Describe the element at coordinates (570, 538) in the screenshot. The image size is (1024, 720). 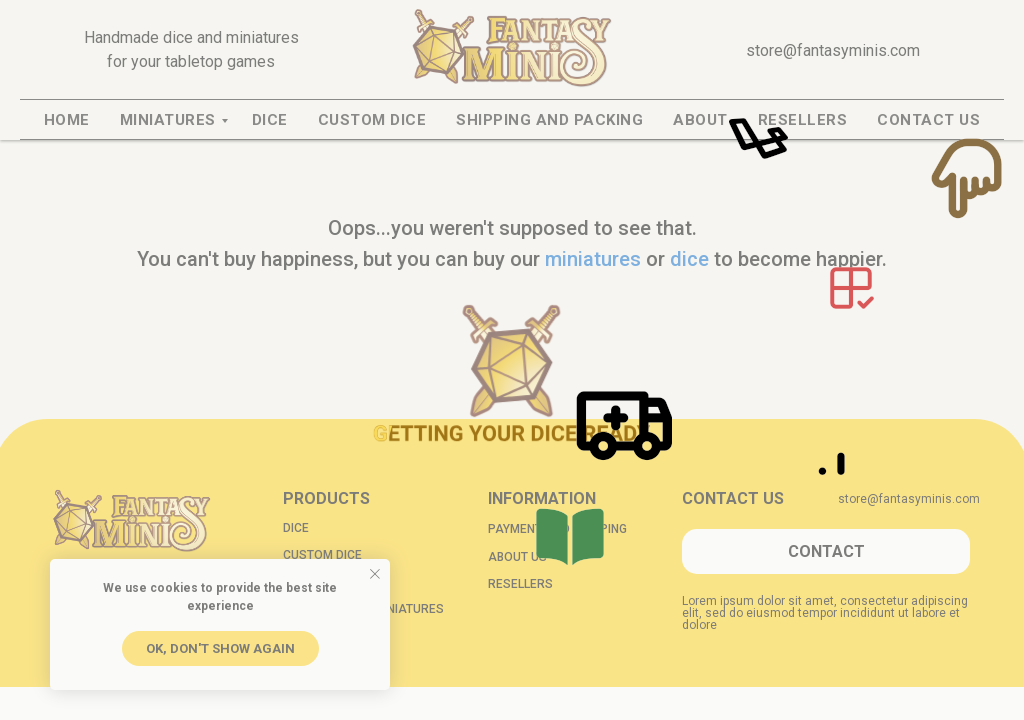
I see `open reading or library section` at that location.